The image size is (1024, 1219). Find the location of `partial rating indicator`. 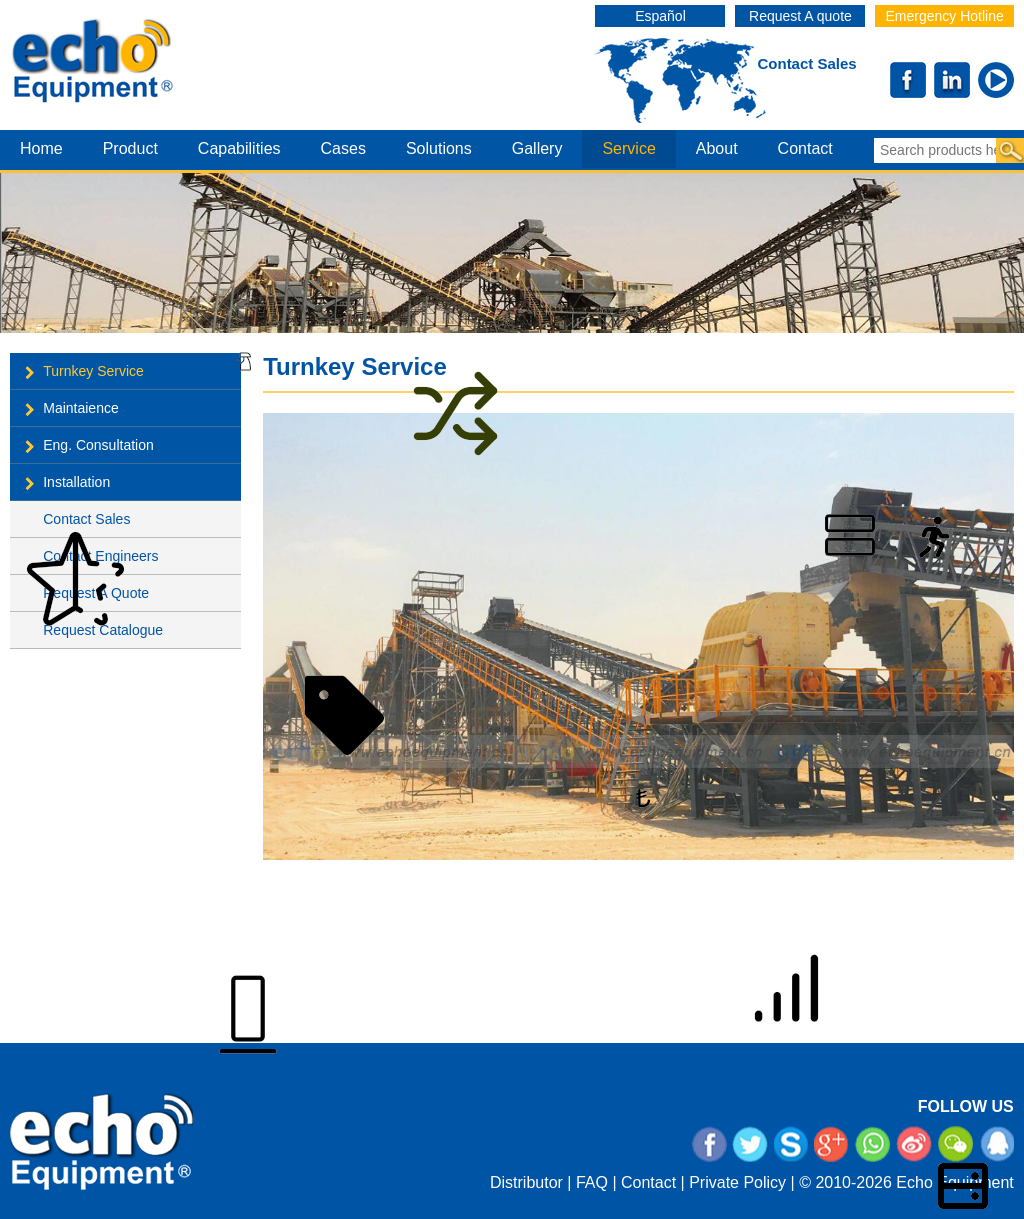

partial rating indicator is located at coordinates (75, 580).